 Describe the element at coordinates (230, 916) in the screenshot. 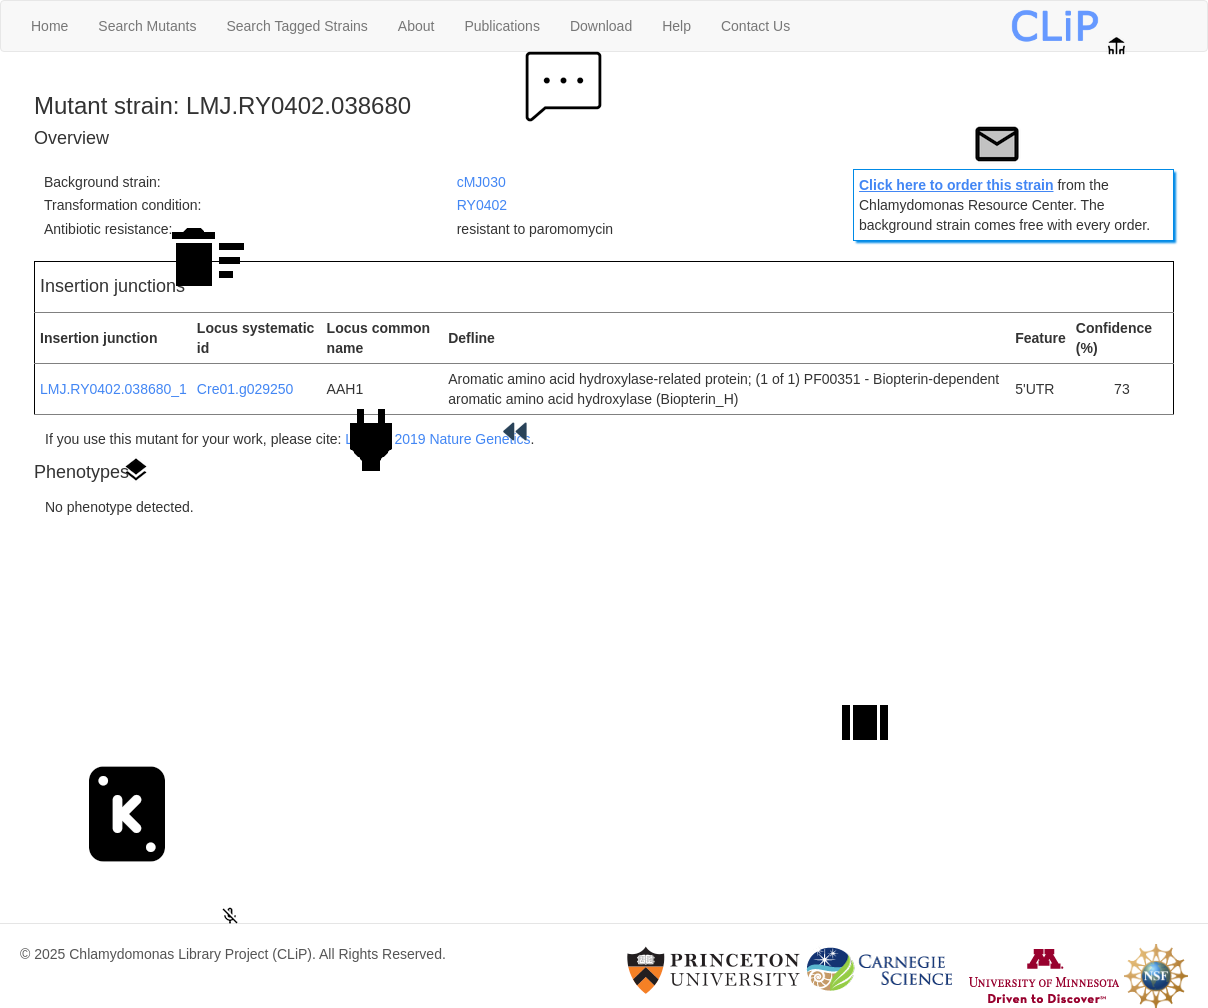

I see `mute your microphone` at that location.